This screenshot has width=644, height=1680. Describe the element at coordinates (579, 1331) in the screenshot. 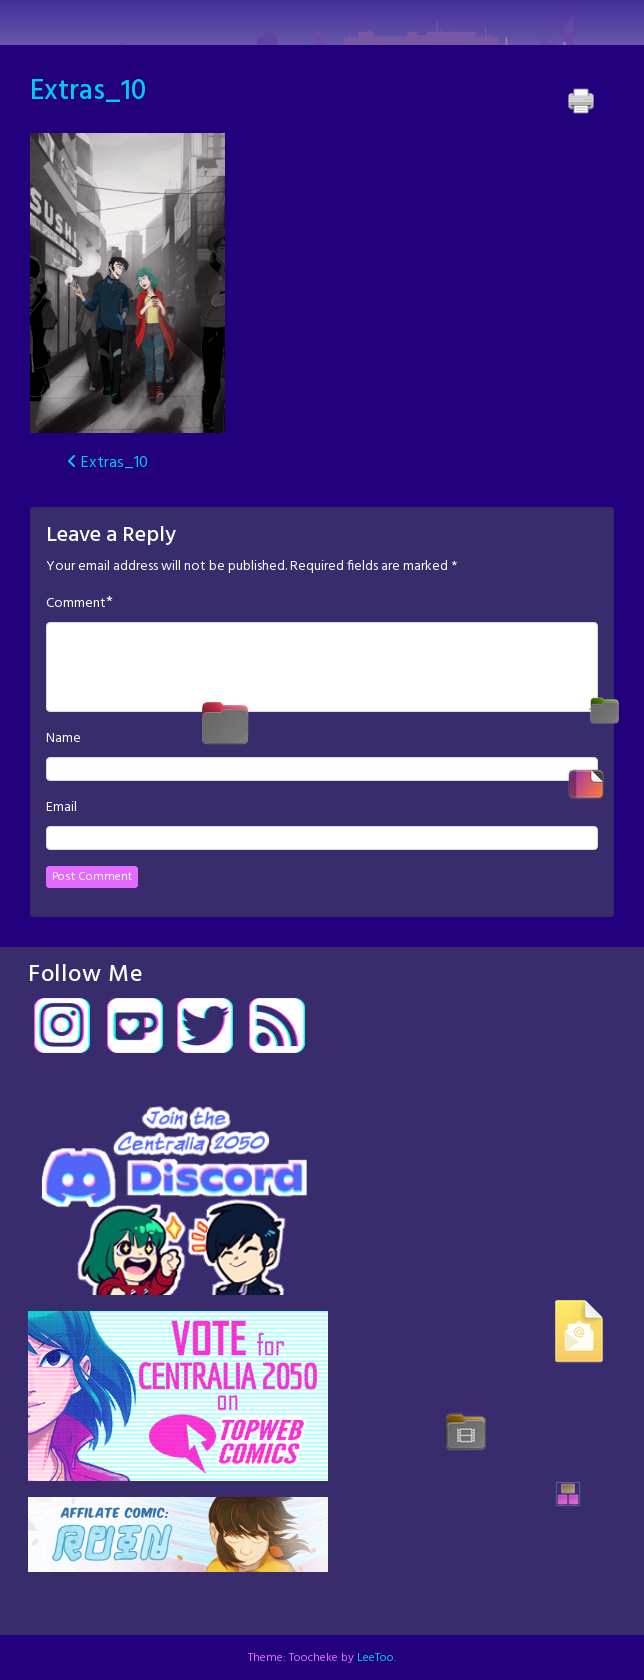

I see `mbox email archive file` at that location.